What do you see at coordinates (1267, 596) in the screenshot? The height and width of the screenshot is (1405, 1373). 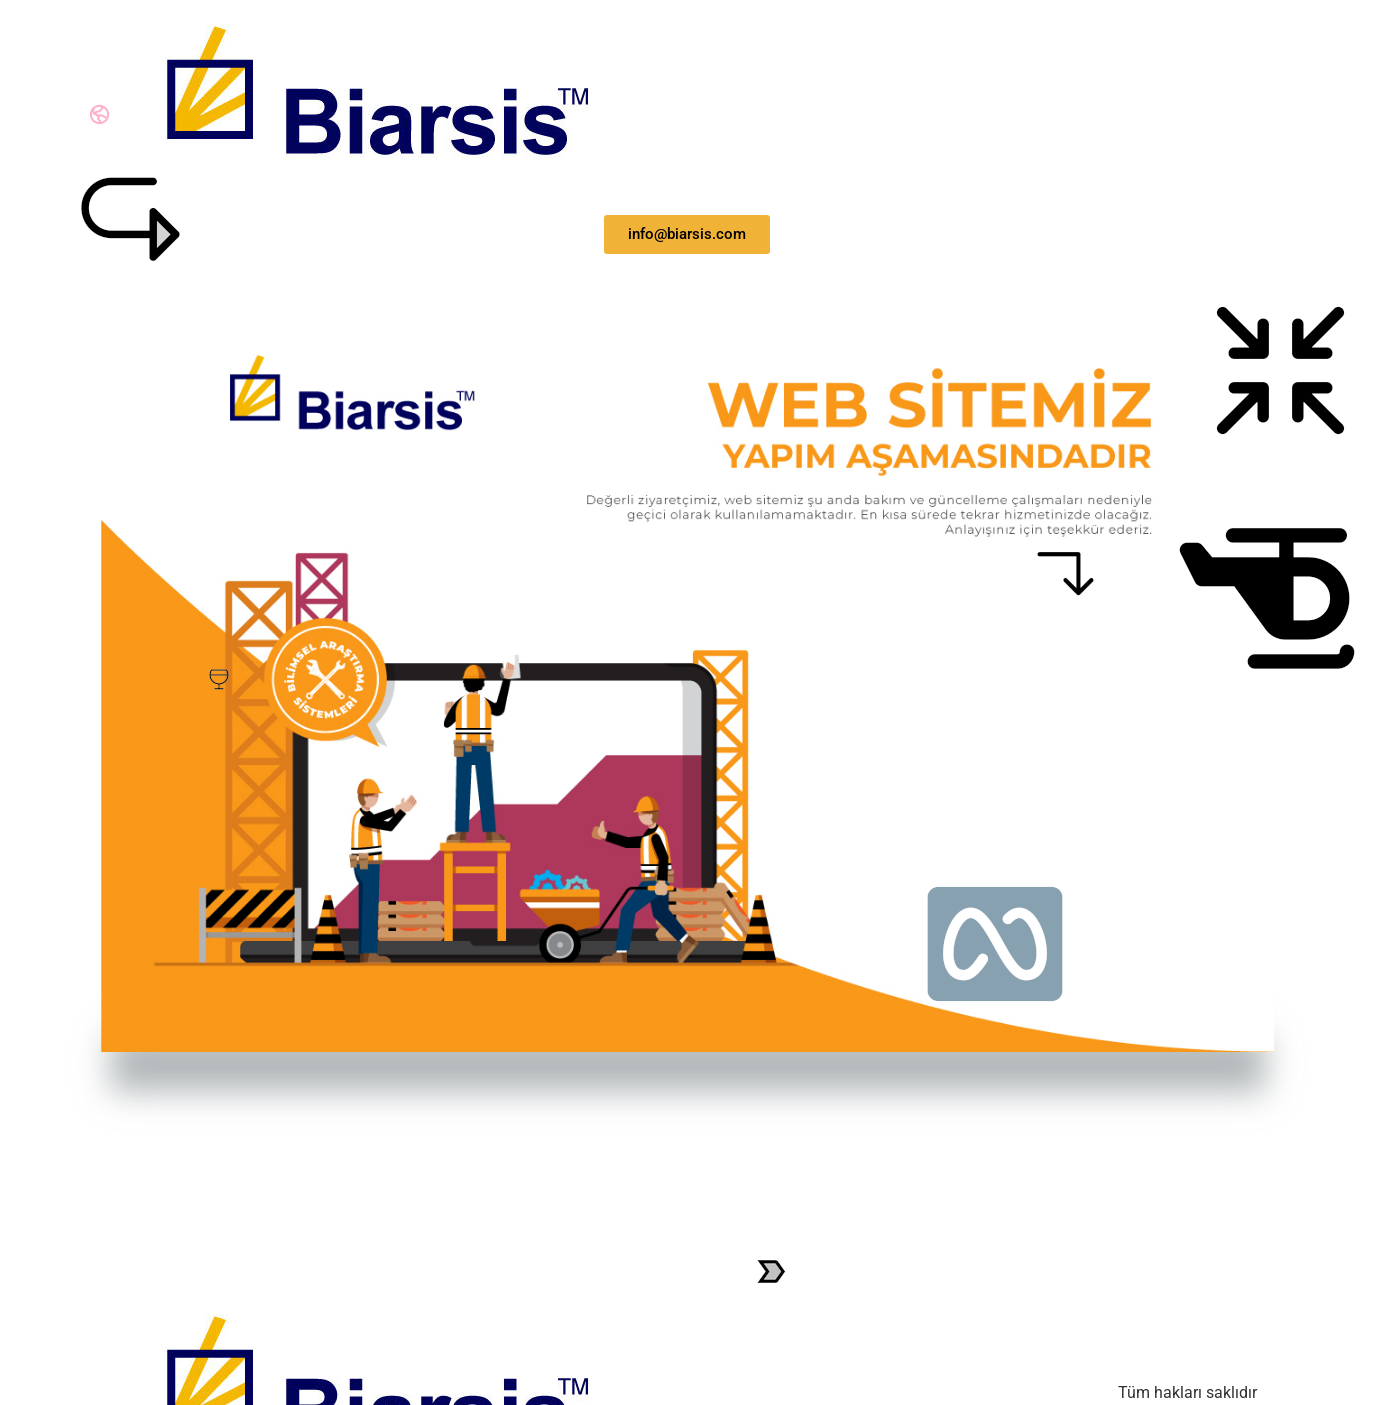 I see `helicopter transportation option` at bounding box center [1267, 596].